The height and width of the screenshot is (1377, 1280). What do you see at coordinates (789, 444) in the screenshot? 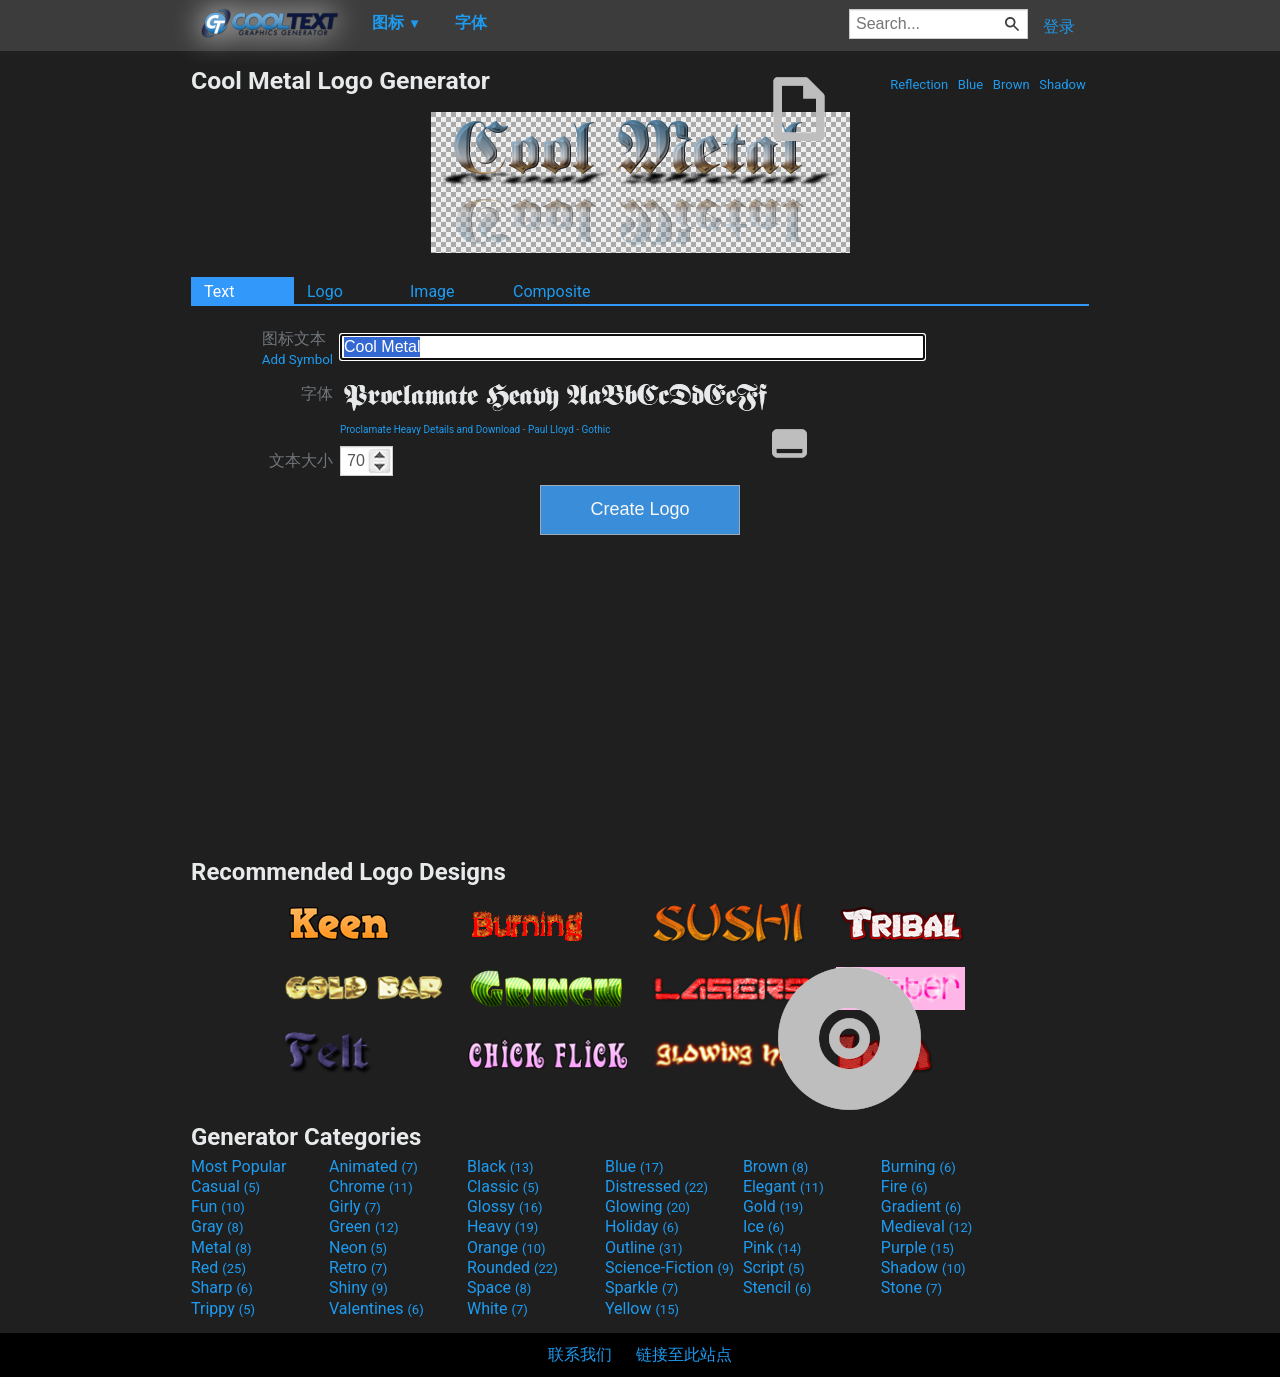
I see `access removable storage device` at bounding box center [789, 444].